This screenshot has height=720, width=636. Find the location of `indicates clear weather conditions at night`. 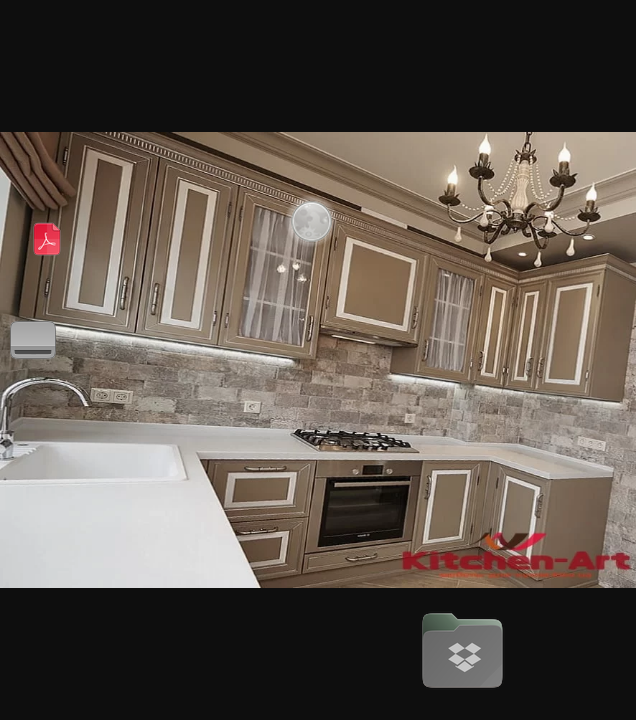

indicates clear weather conditions at night is located at coordinates (311, 221).